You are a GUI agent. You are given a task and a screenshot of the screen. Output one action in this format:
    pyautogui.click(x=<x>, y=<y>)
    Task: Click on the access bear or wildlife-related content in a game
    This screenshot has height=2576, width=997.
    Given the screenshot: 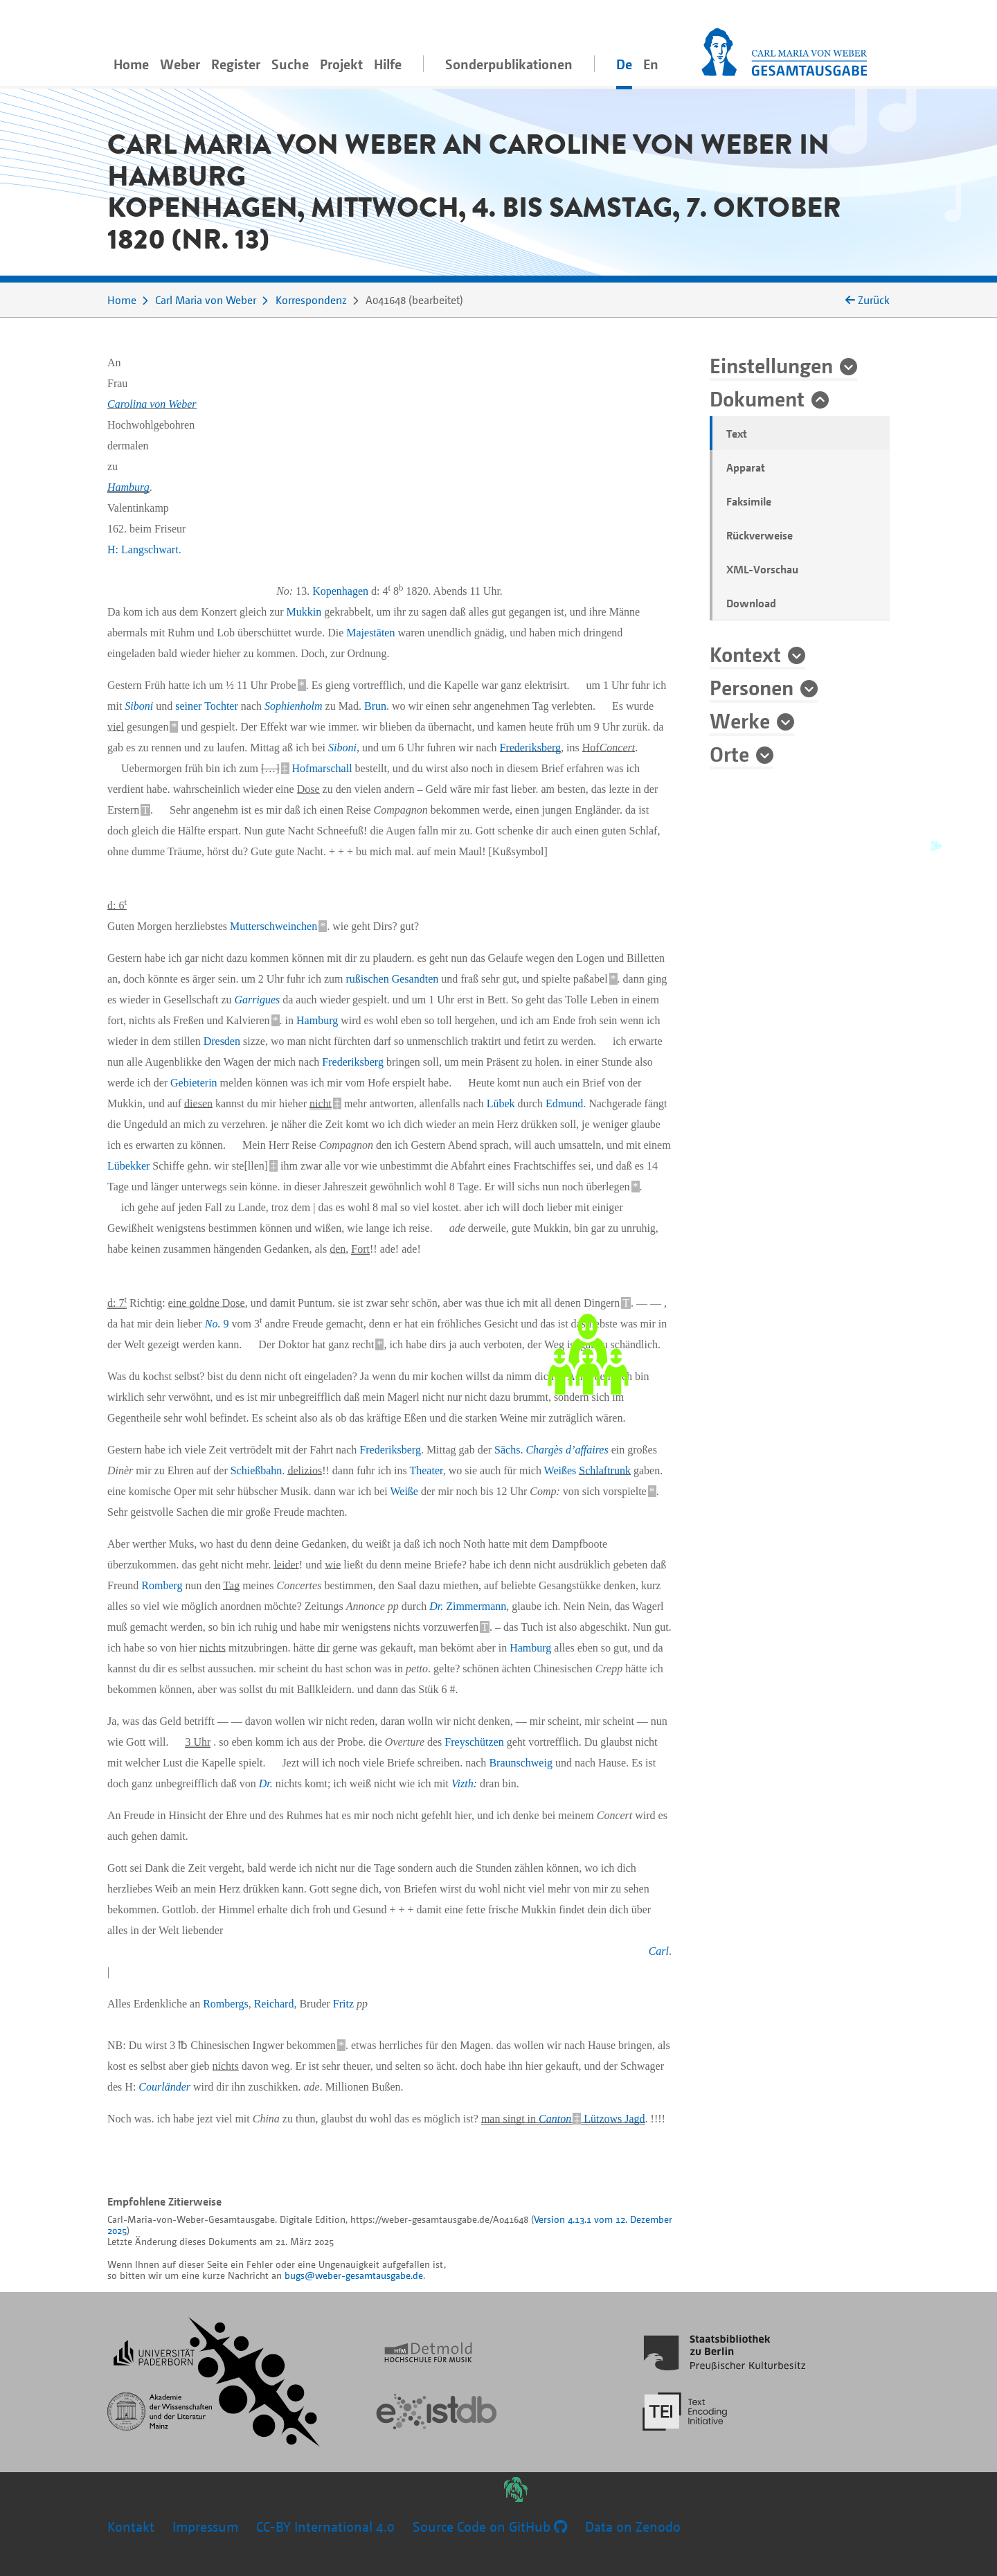 What is the action you would take?
    pyautogui.click(x=937, y=846)
    